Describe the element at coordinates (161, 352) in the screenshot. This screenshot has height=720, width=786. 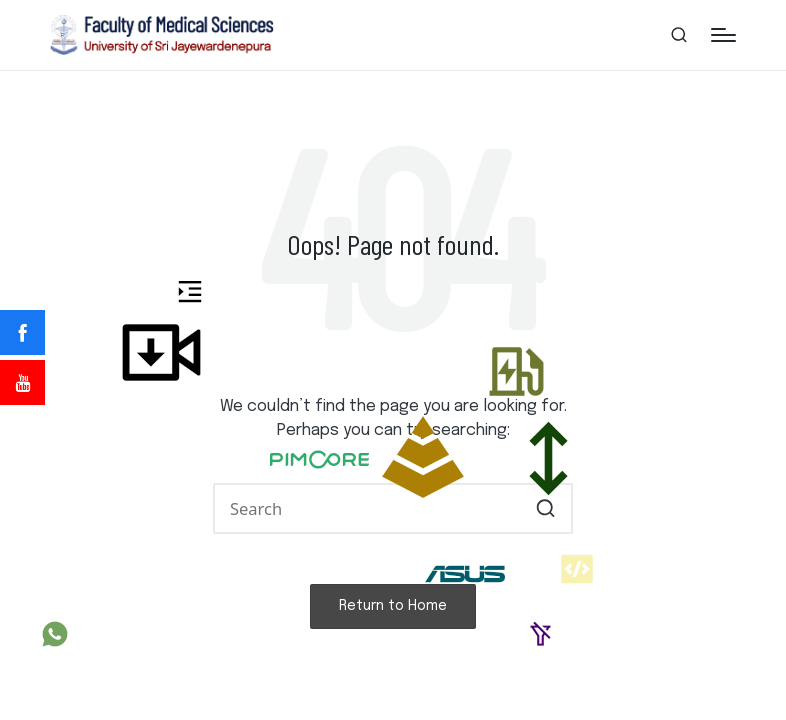
I see `download video to device` at that location.